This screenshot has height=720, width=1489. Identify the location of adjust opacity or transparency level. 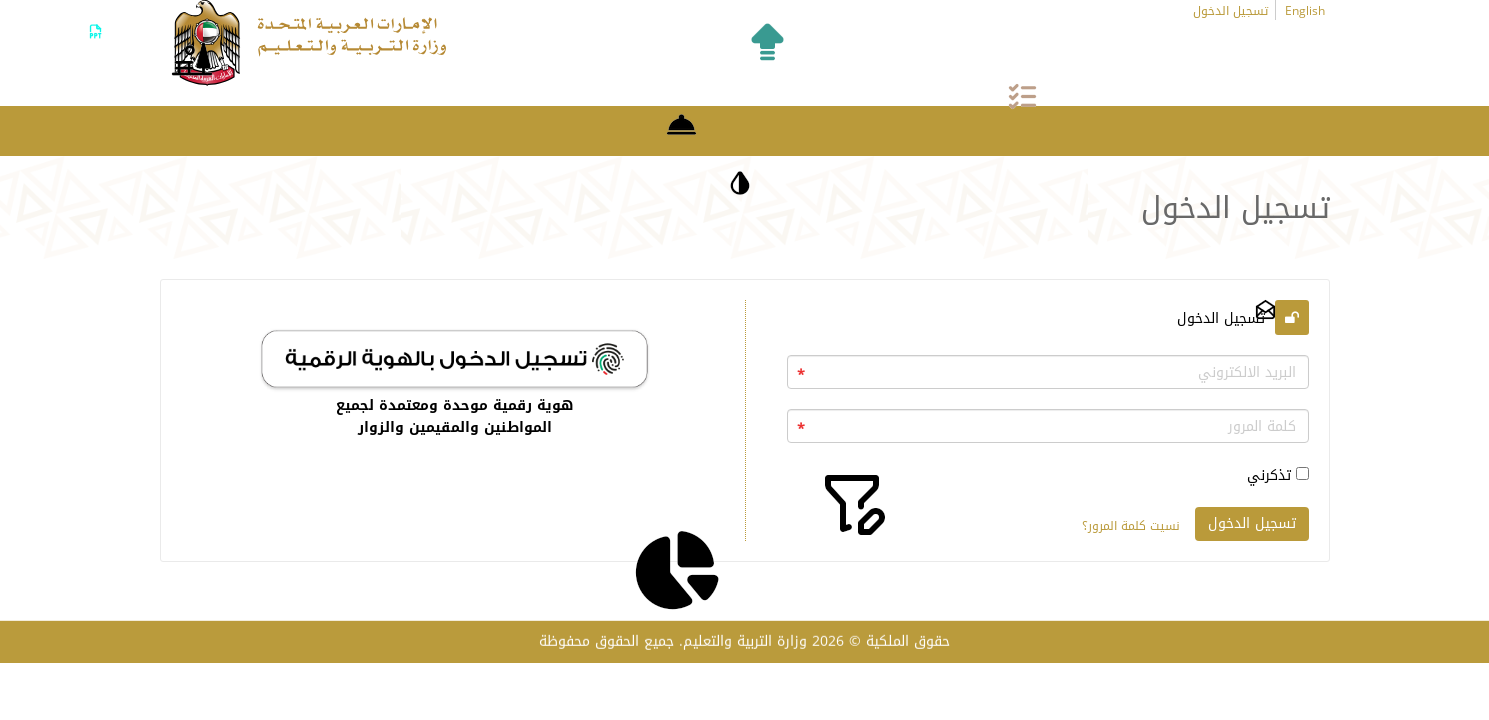
(740, 183).